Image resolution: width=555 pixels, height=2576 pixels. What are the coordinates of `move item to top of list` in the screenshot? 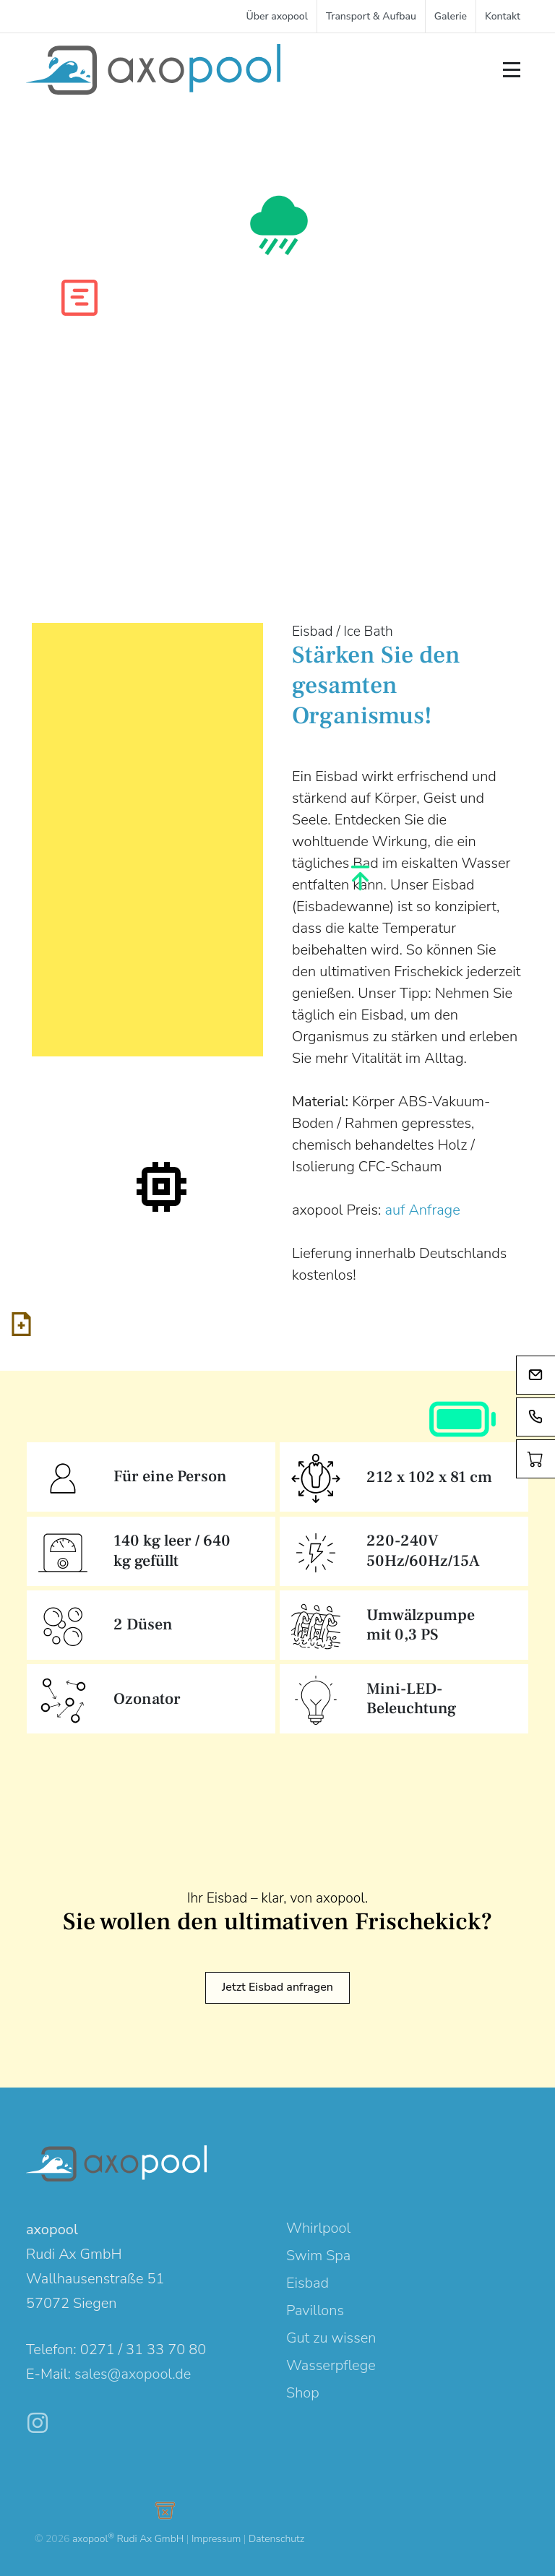 It's located at (360, 877).